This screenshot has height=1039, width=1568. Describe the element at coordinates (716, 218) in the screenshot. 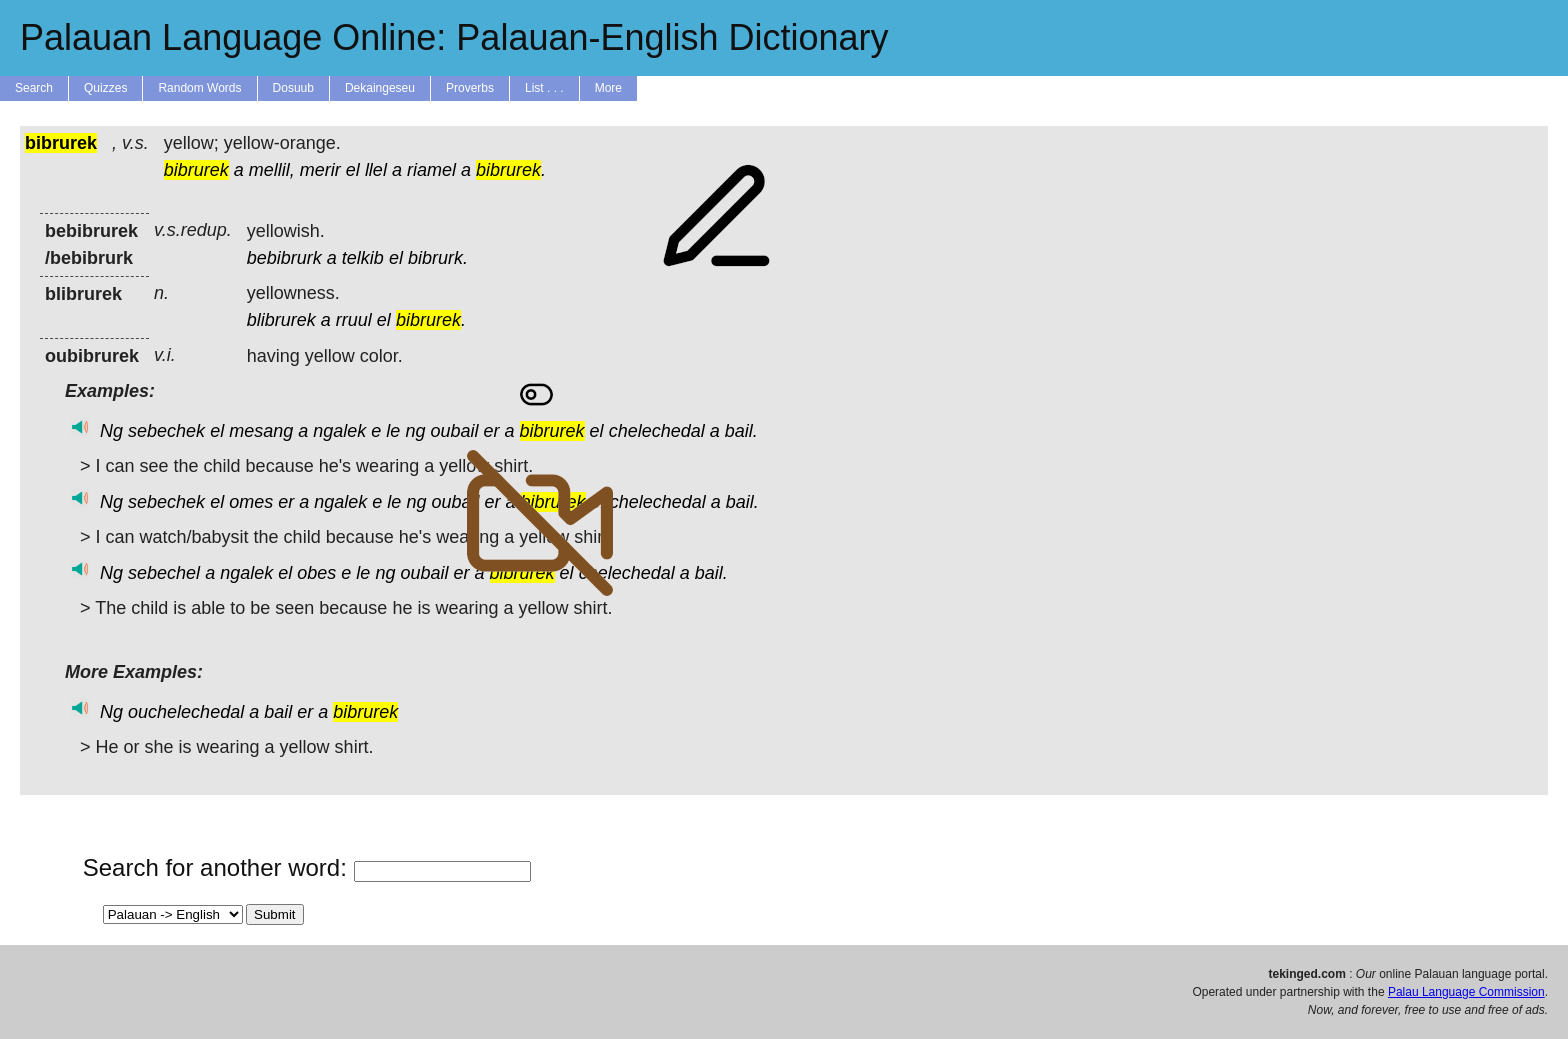

I see `edit text or content` at that location.